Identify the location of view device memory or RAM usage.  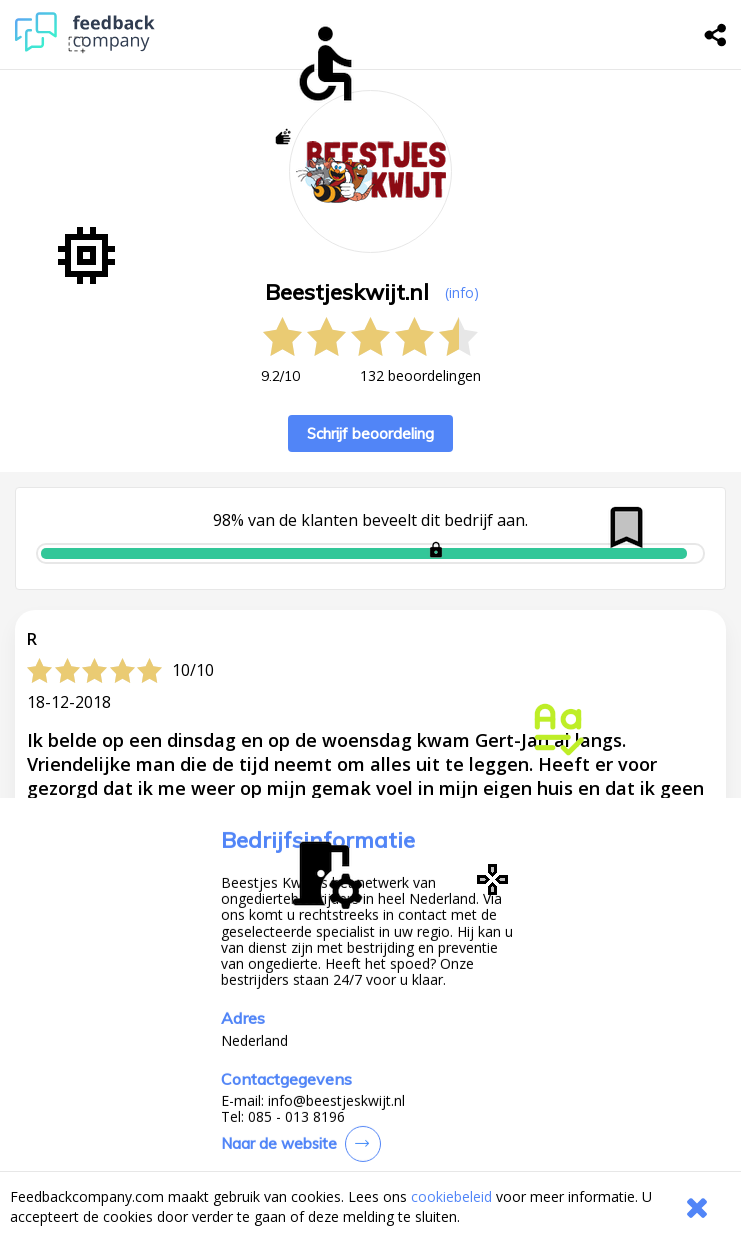
(86, 255).